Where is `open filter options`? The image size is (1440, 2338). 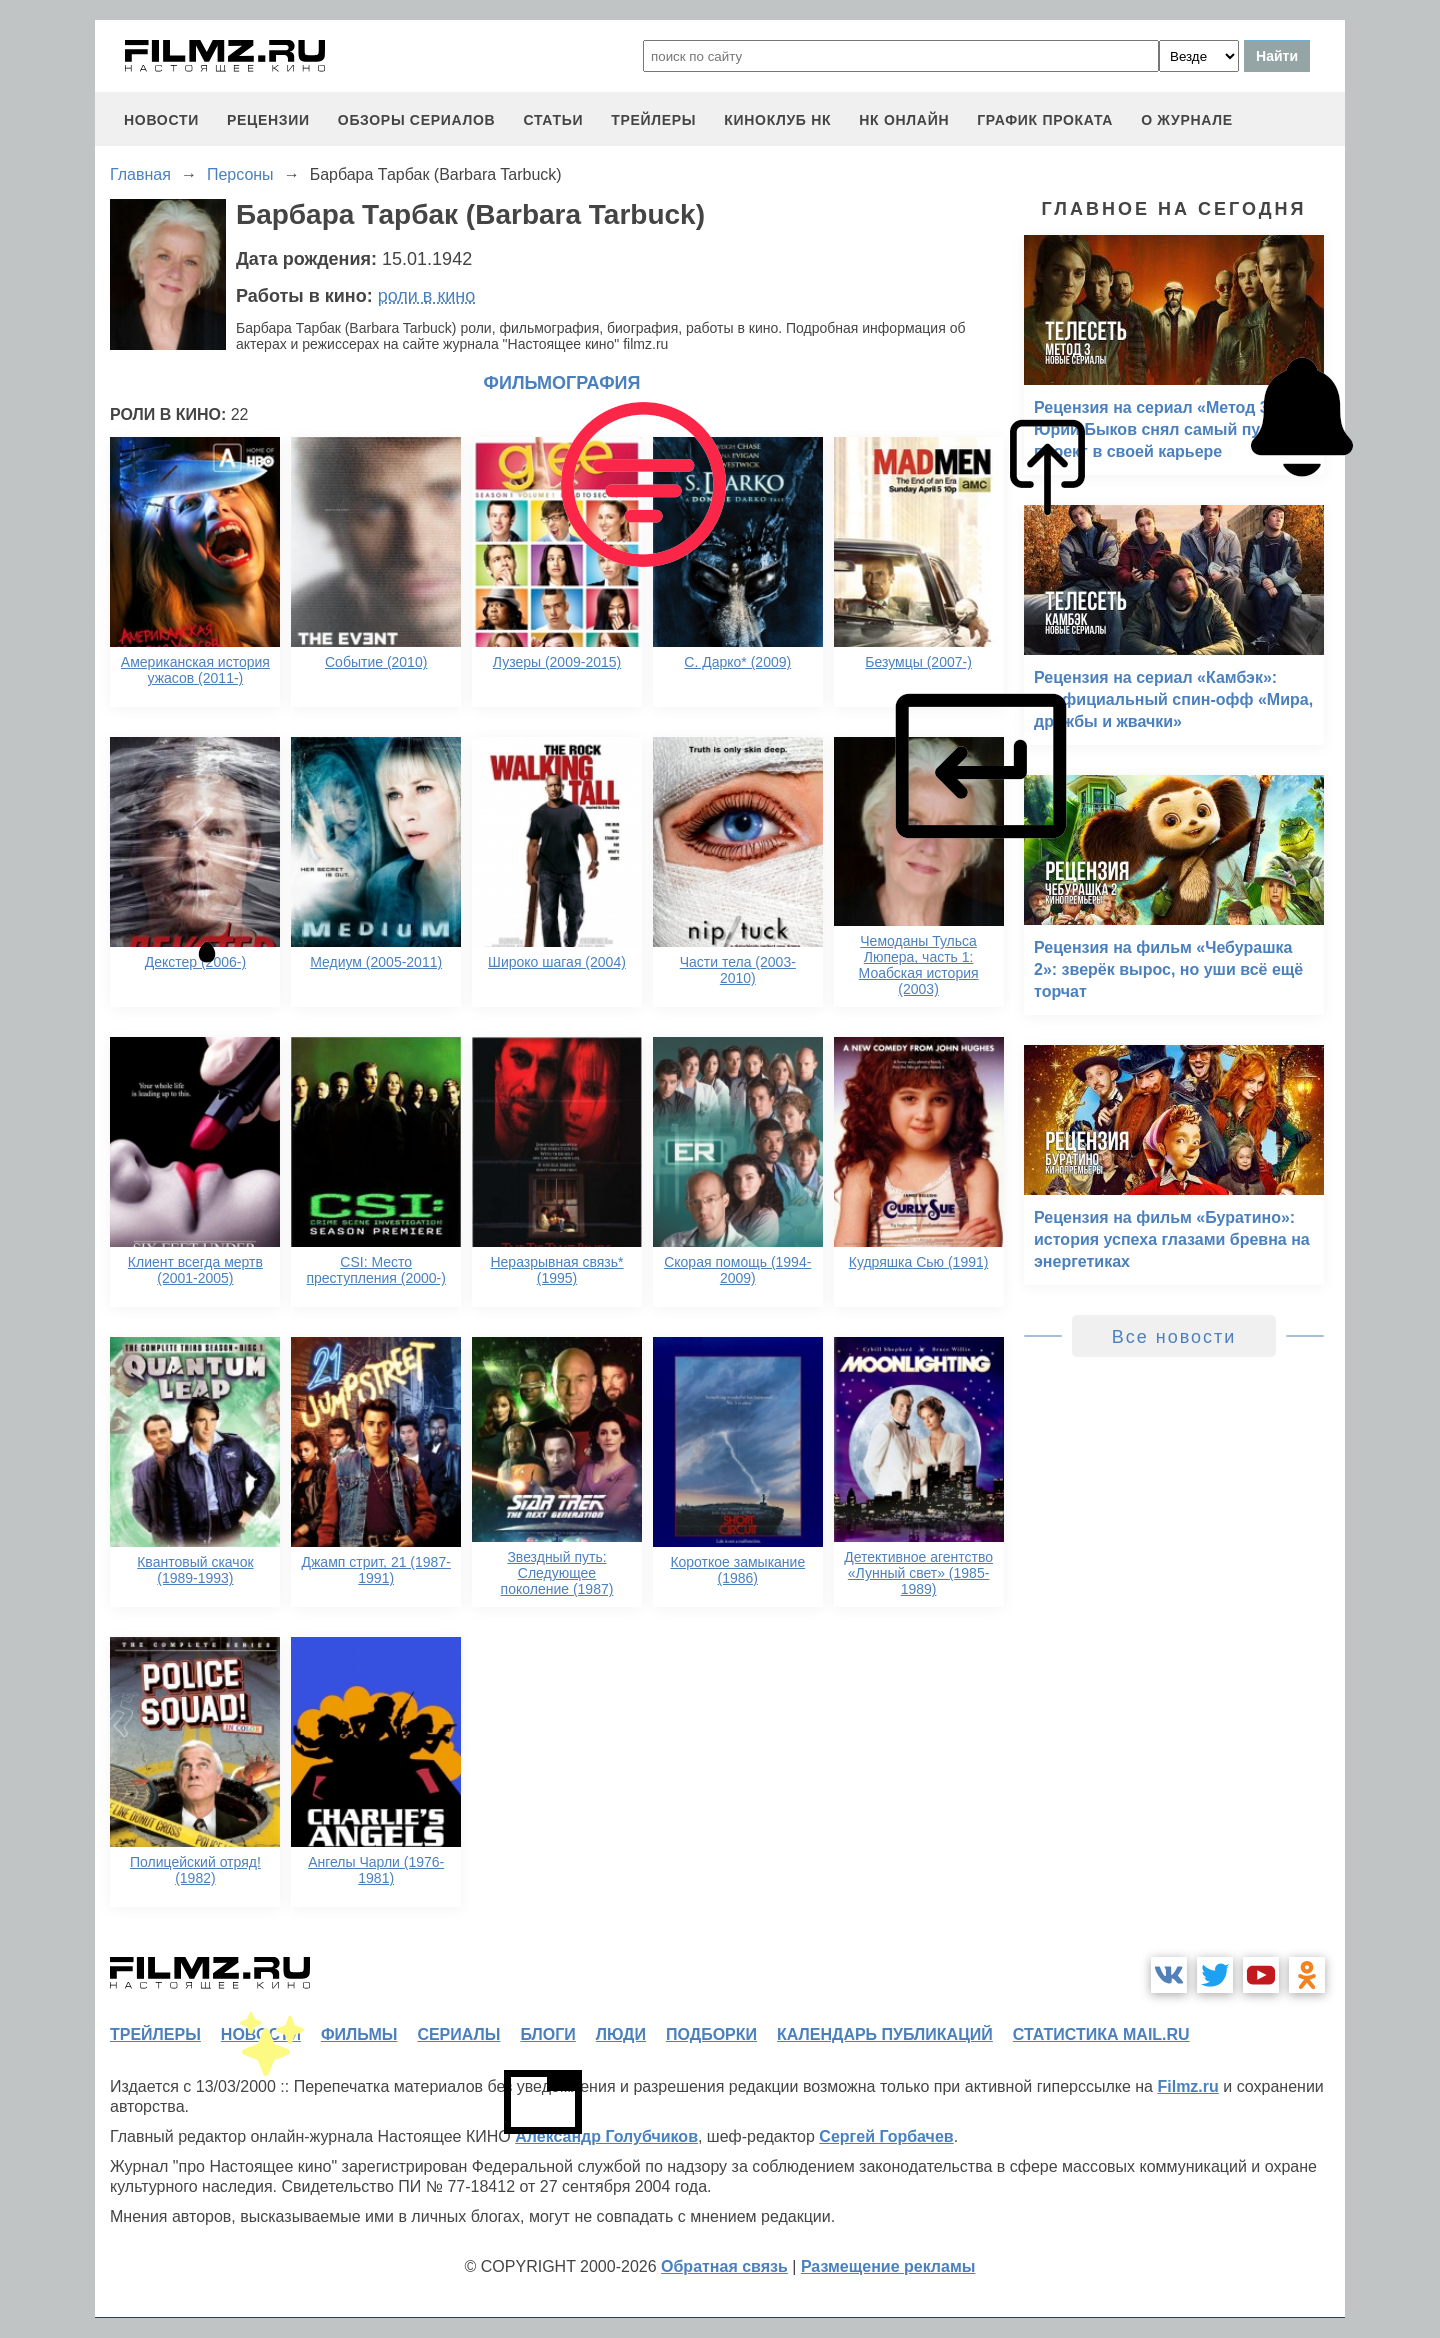 open filter options is located at coordinates (643, 484).